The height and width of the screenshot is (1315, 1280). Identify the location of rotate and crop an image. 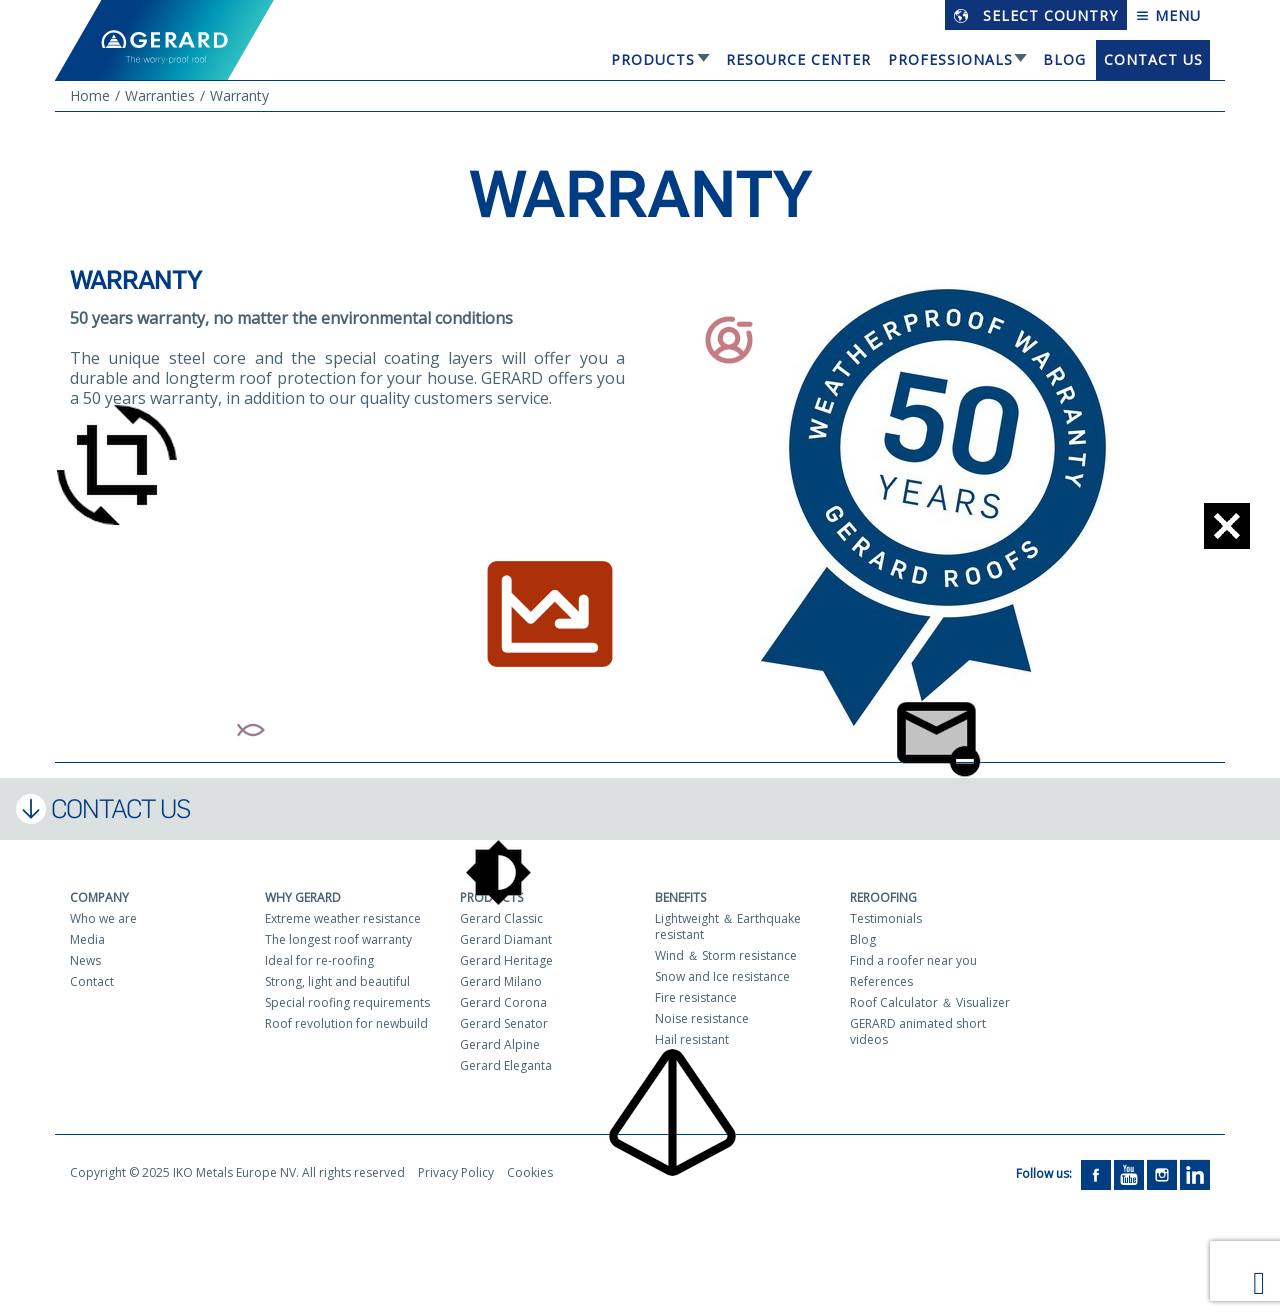
(117, 465).